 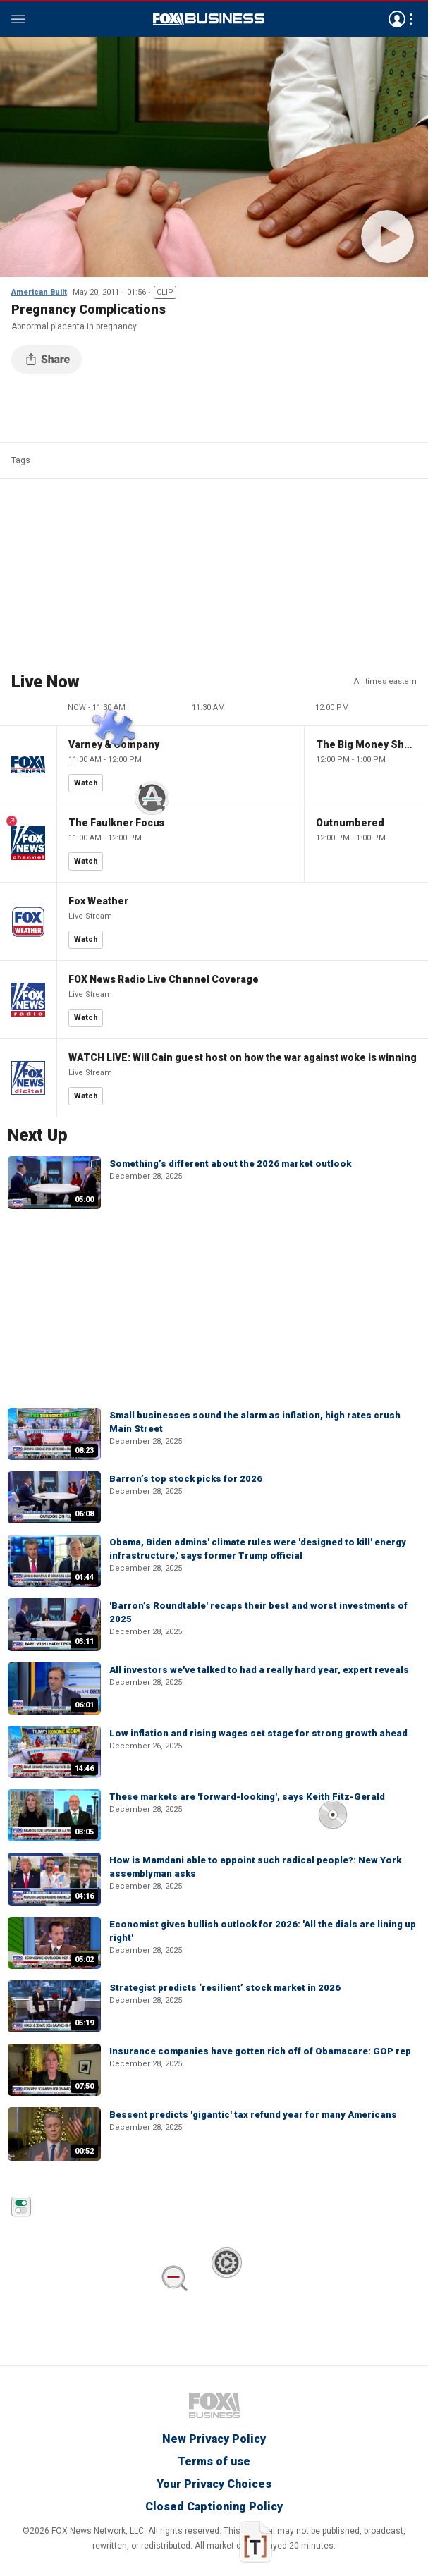 What do you see at coordinates (152, 797) in the screenshot?
I see `open the software update manager` at bounding box center [152, 797].